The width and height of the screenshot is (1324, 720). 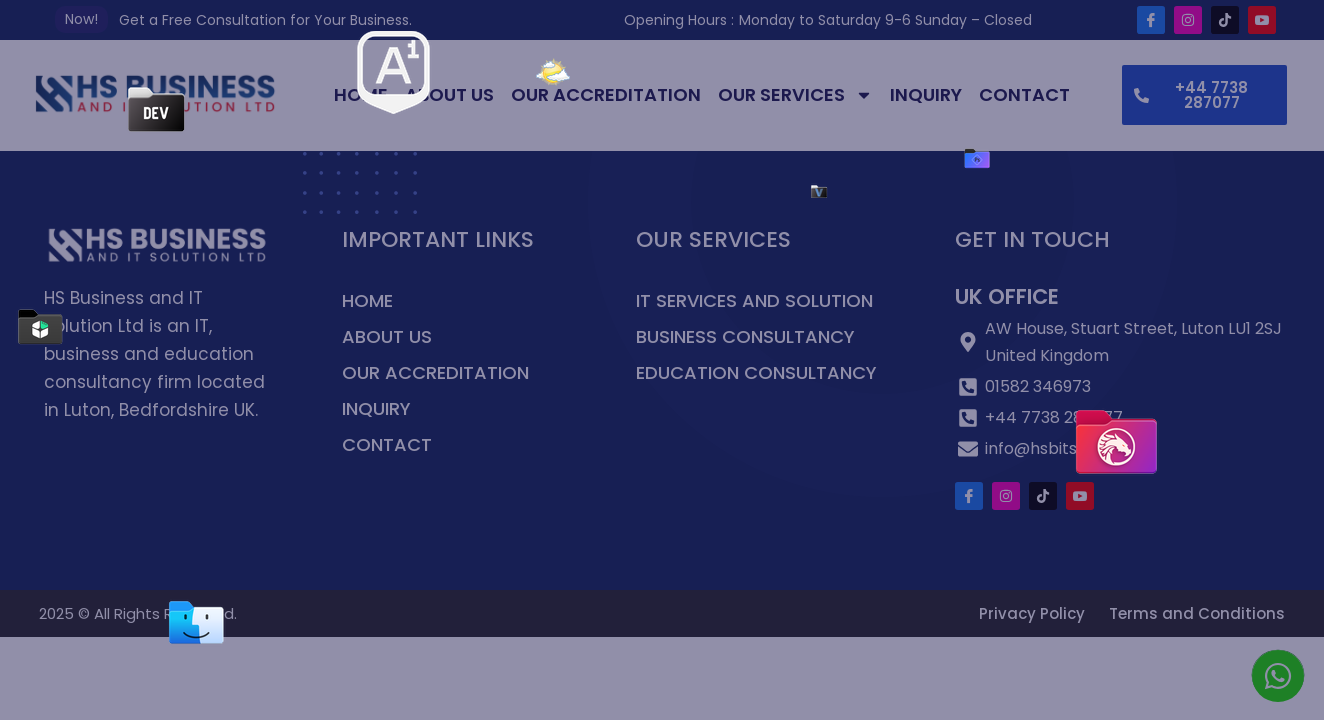 What do you see at coordinates (196, 624) in the screenshot?
I see `open finder to browse files and folders` at bounding box center [196, 624].